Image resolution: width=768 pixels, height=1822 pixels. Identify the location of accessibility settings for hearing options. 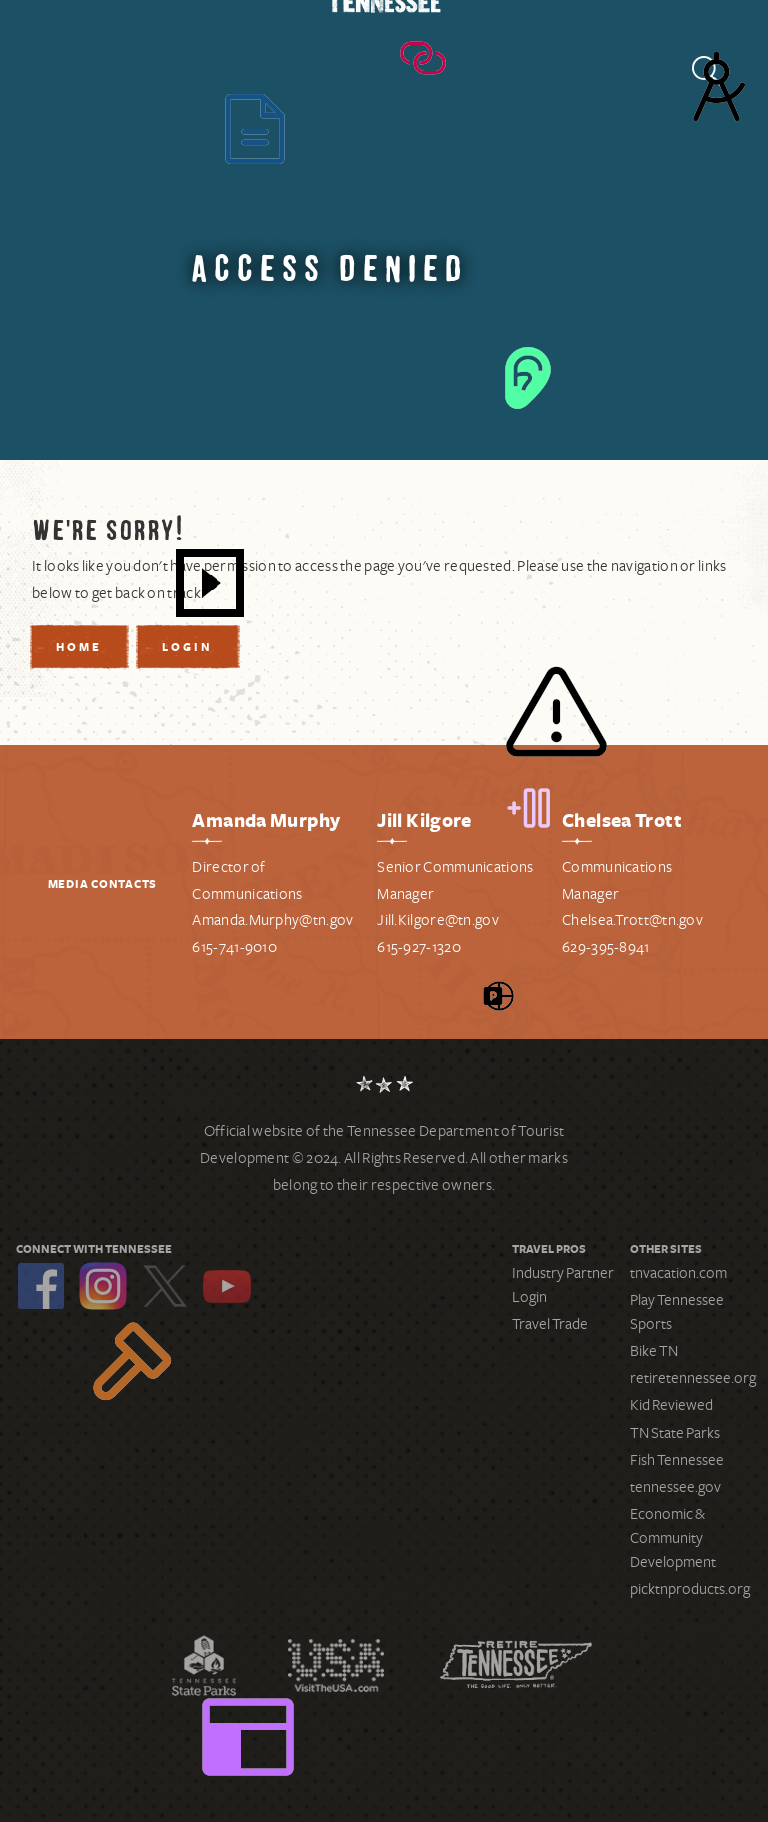
(528, 378).